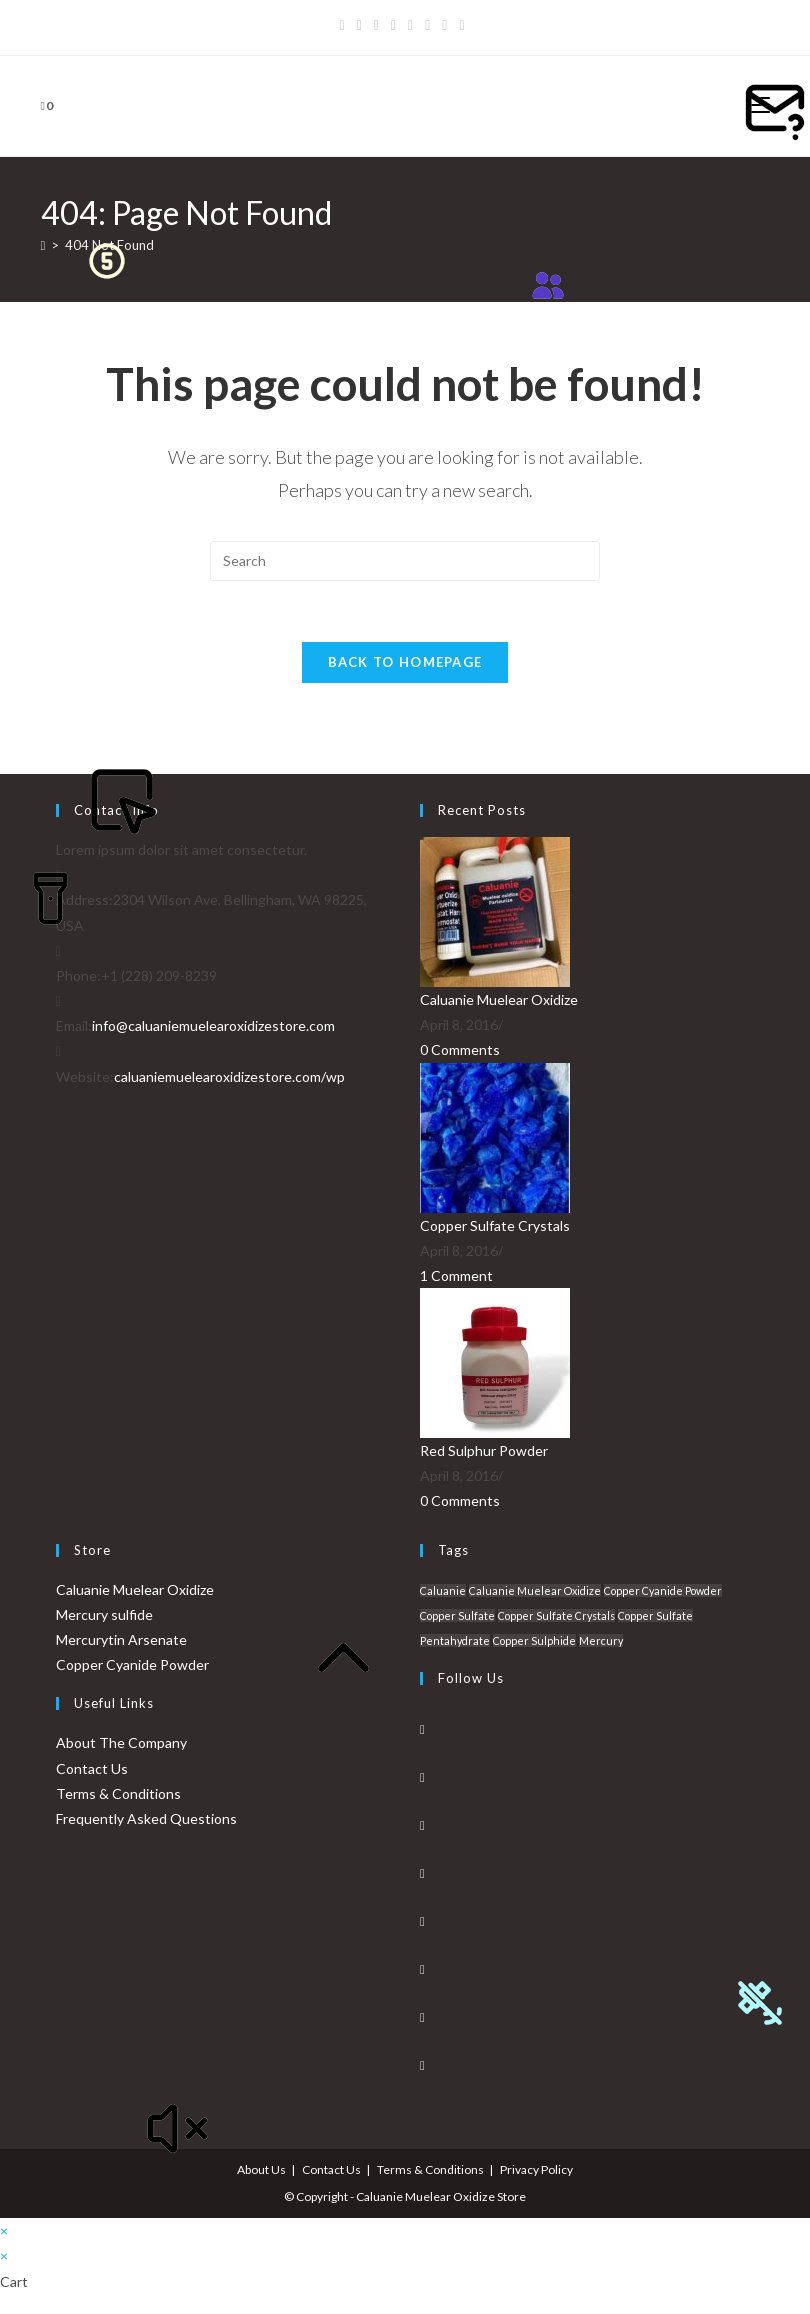 The height and width of the screenshot is (2314, 810). I want to click on satellite connection unavailable, so click(760, 2003).